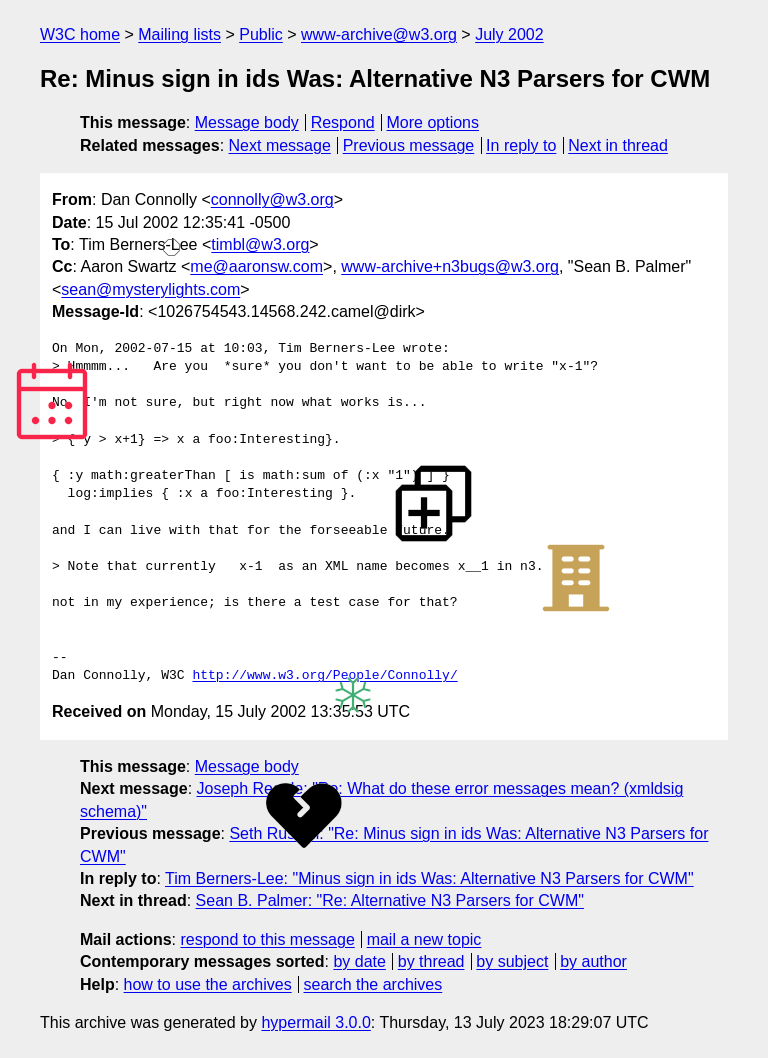  What do you see at coordinates (433, 503) in the screenshot?
I see `expand all collapsed sections` at bounding box center [433, 503].